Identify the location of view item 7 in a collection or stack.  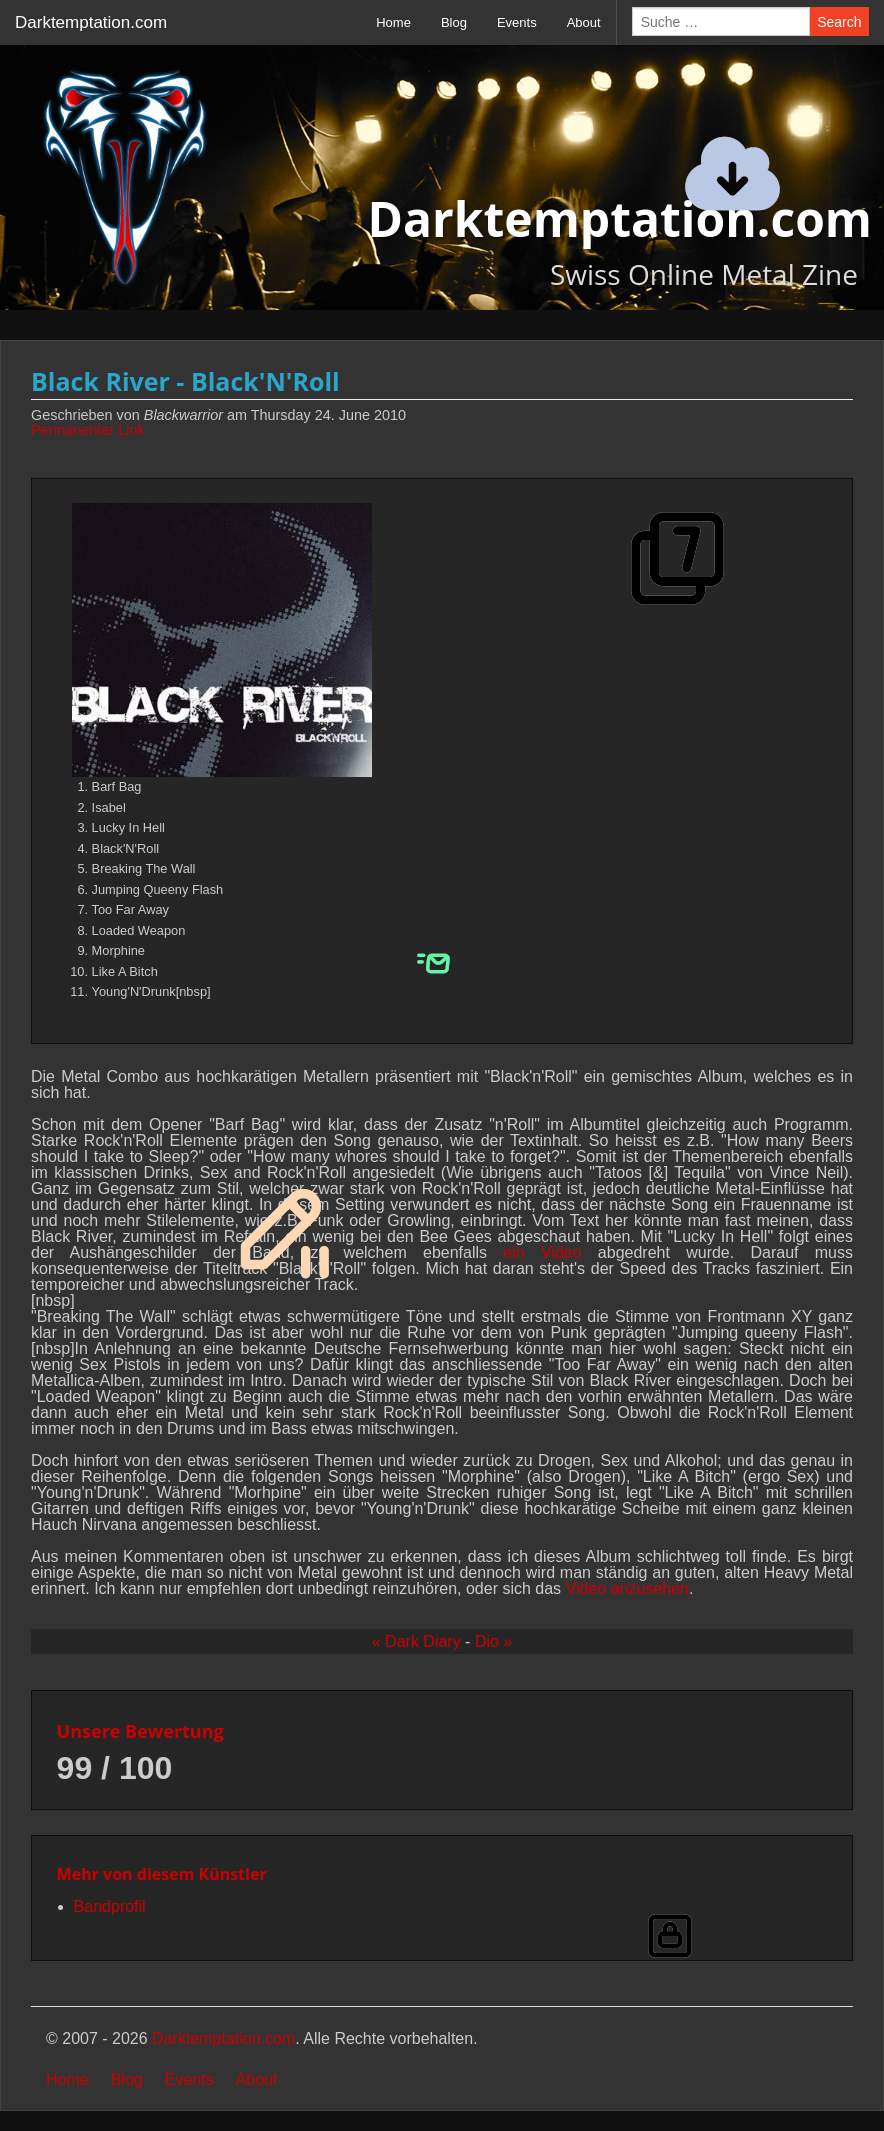
(677, 558).